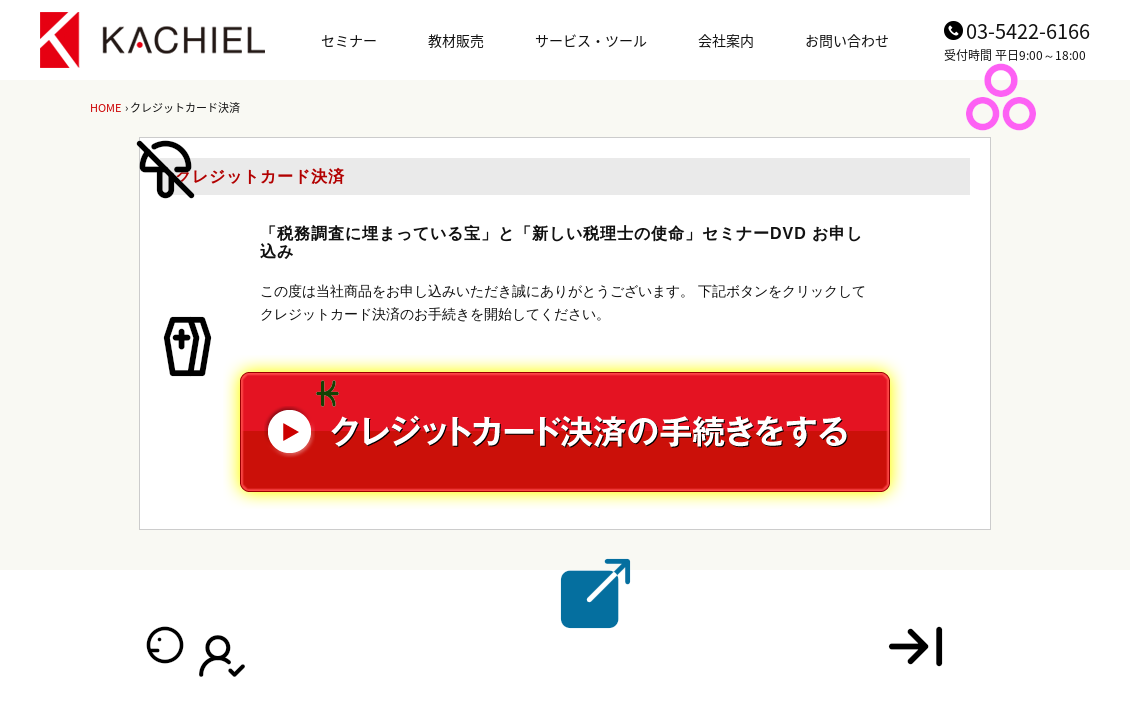 The height and width of the screenshot is (720, 1130). I want to click on verify or approve a user account, so click(222, 656).